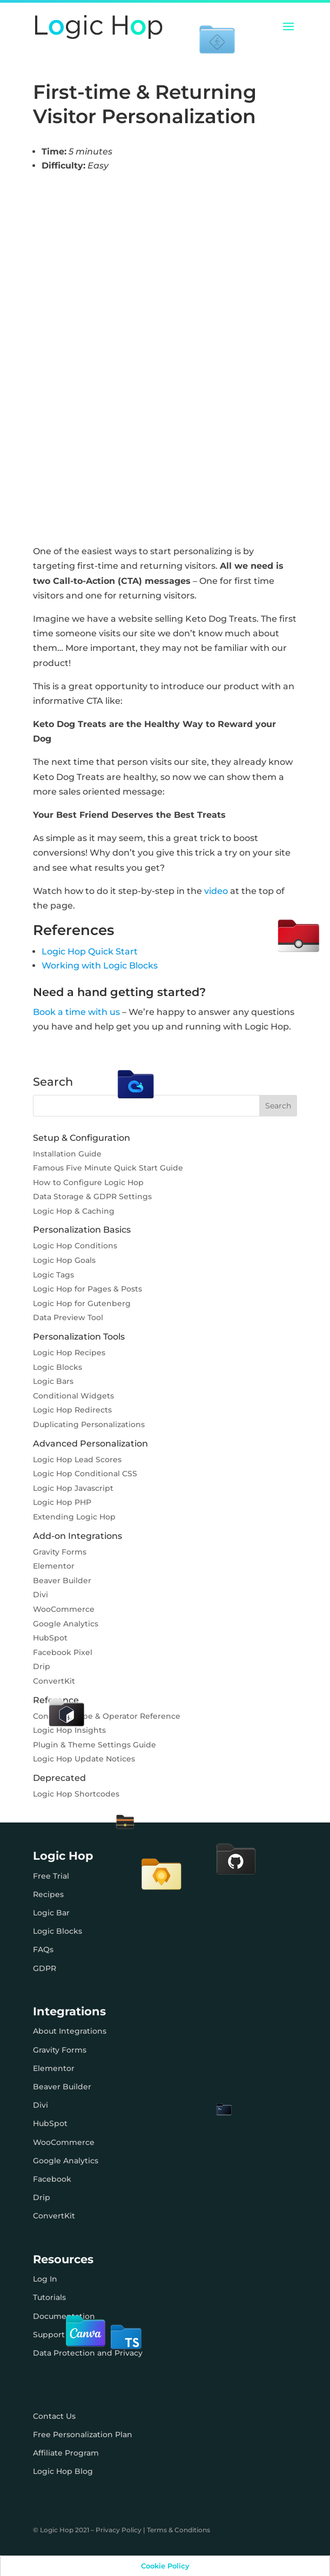 This screenshot has height=2576, width=330. Describe the element at coordinates (224, 2109) in the screenshot. I see `open powershell scripts folder` at that location.